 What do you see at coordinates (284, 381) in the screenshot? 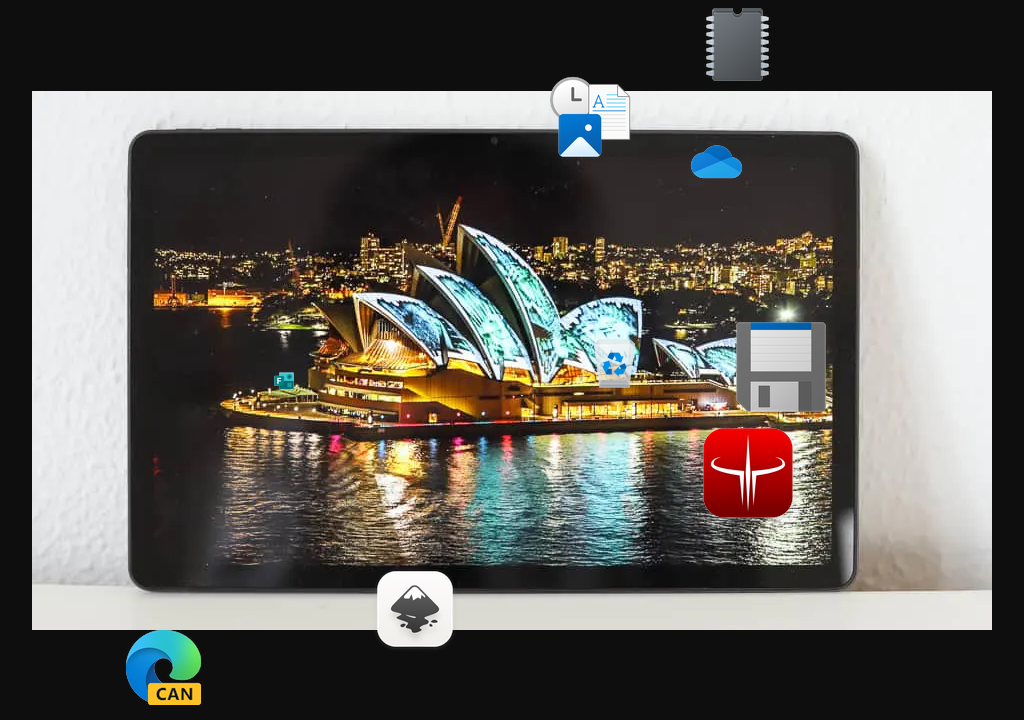
I see `open microsoft forms app` at bounding box center [284, 381].